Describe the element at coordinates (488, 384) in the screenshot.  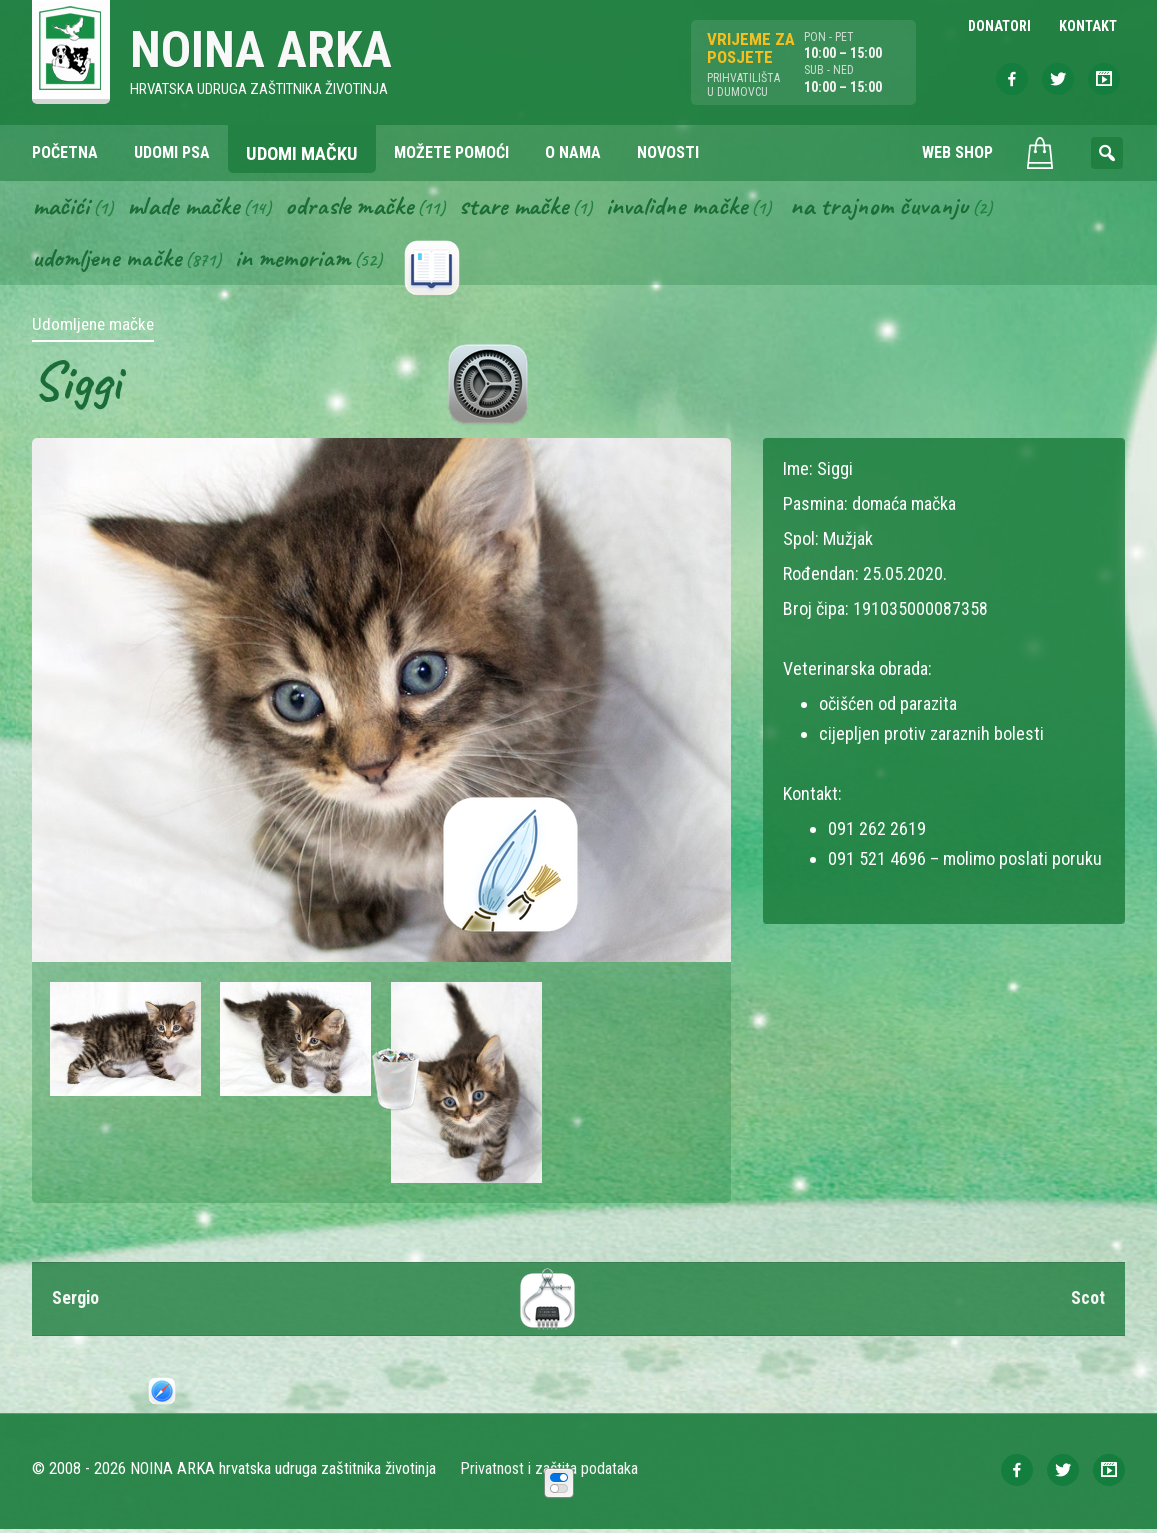
I see `open system settings` at that location.